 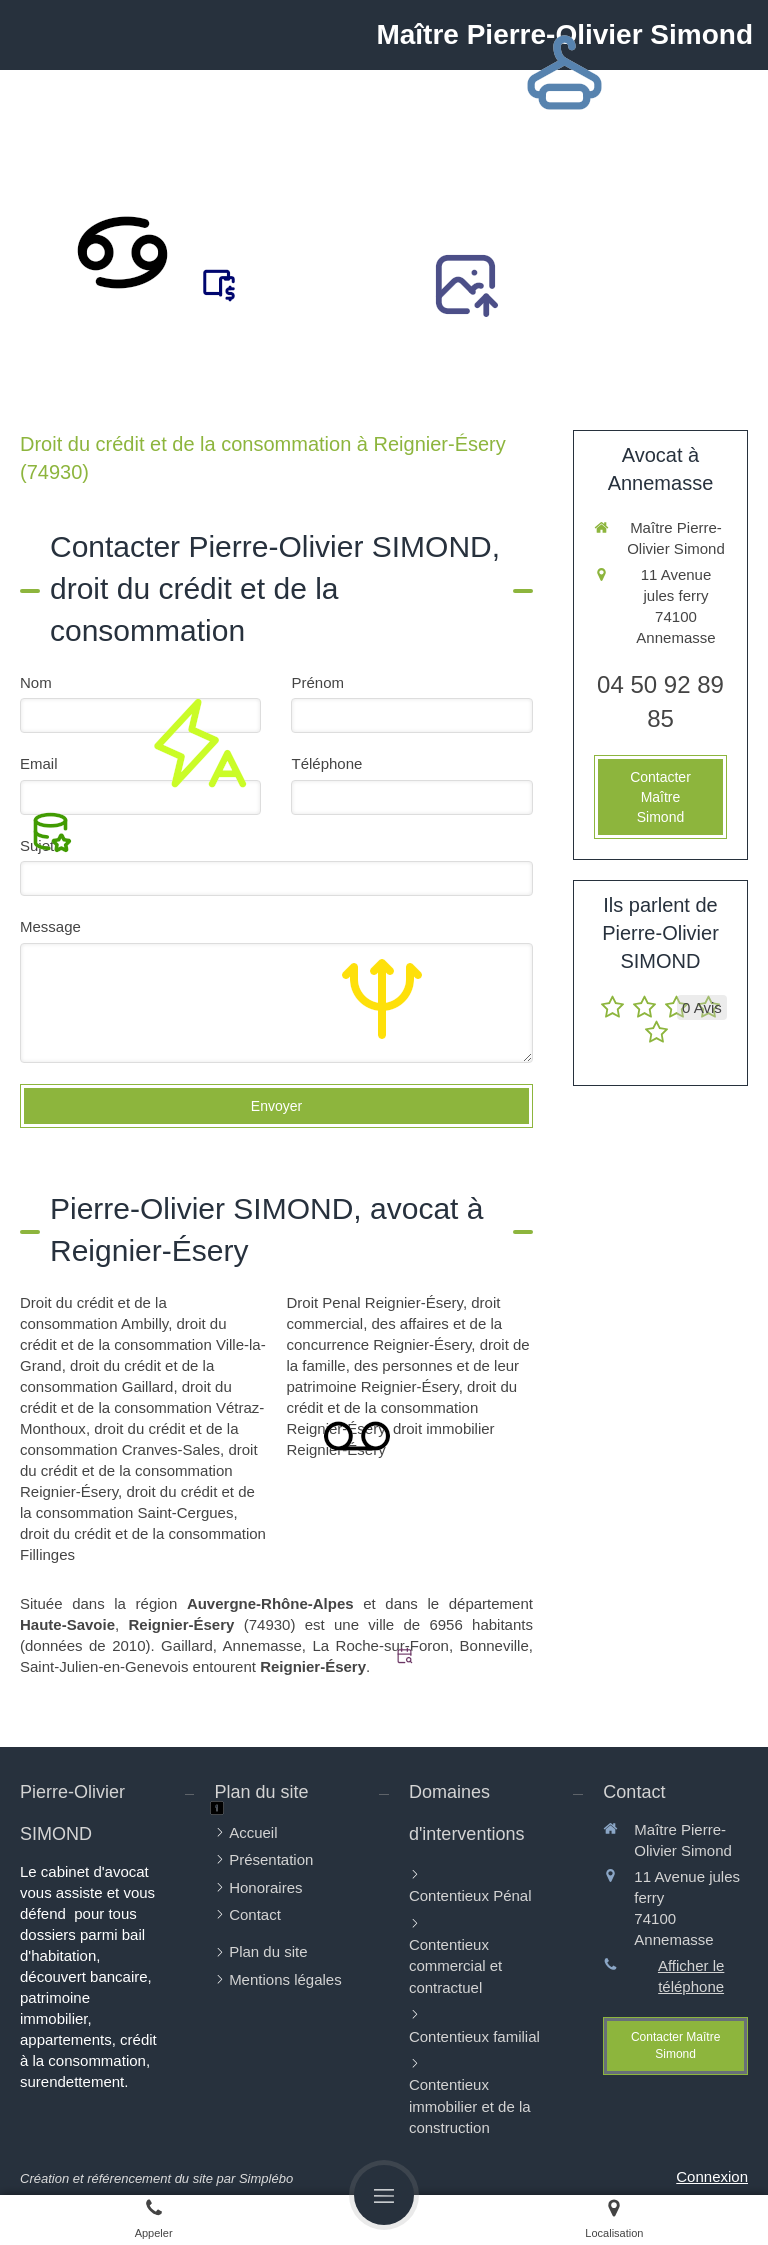 What do you see at coordinates (198, 746) in the screenshot?
I see `toggle auto-flash mode for camera` at bounding box center [198, 746].